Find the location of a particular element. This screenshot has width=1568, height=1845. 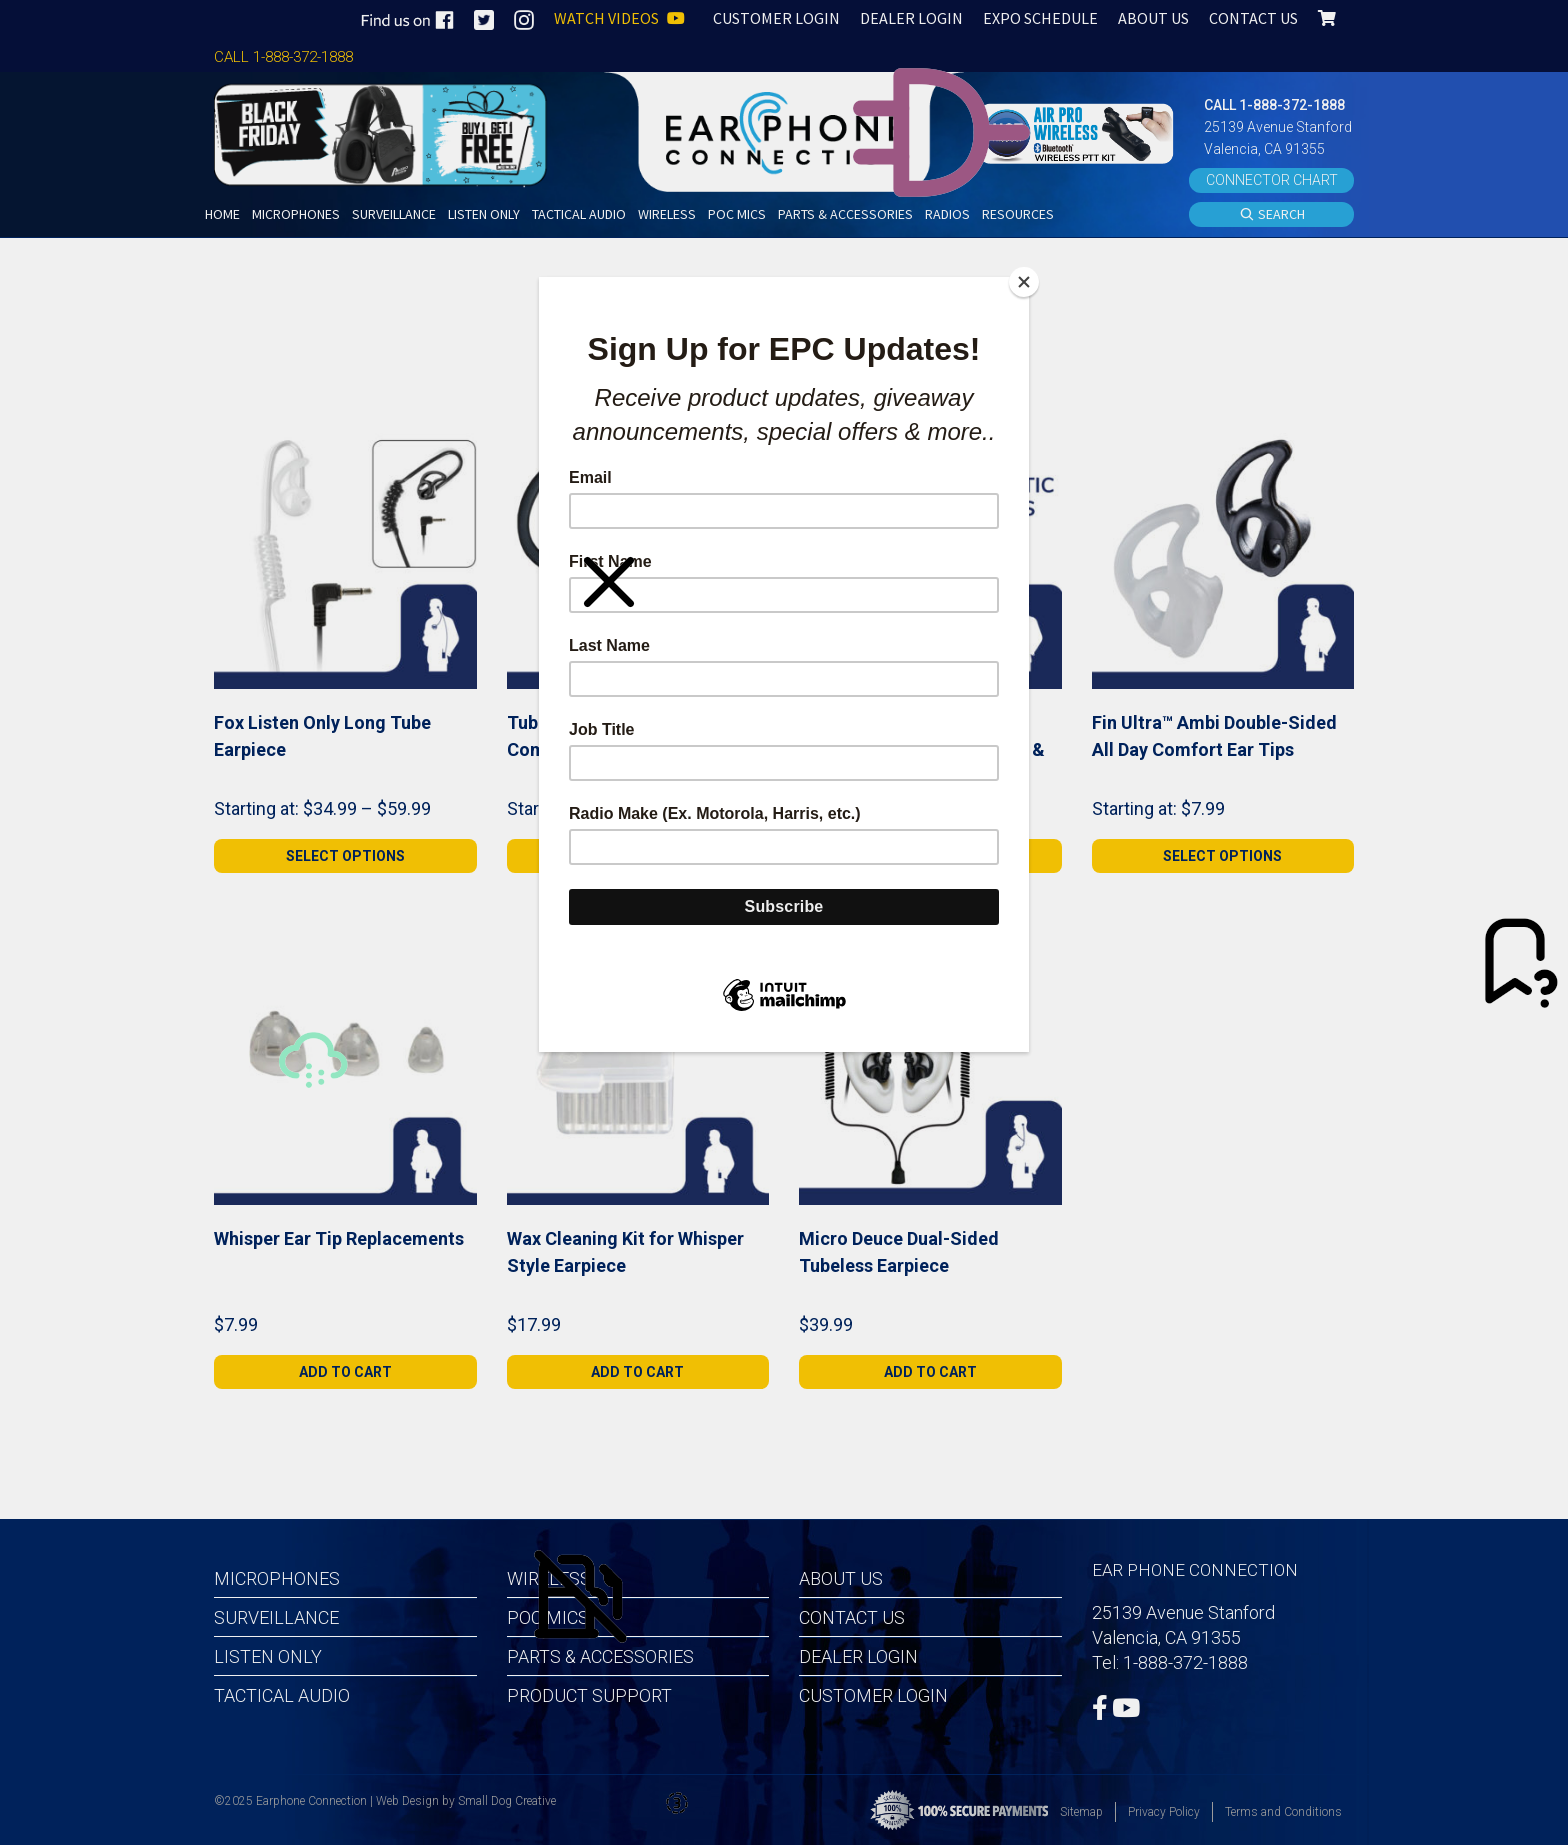

represents a logical AND gate in circuit diagrams is located at coordinates (941, 132).